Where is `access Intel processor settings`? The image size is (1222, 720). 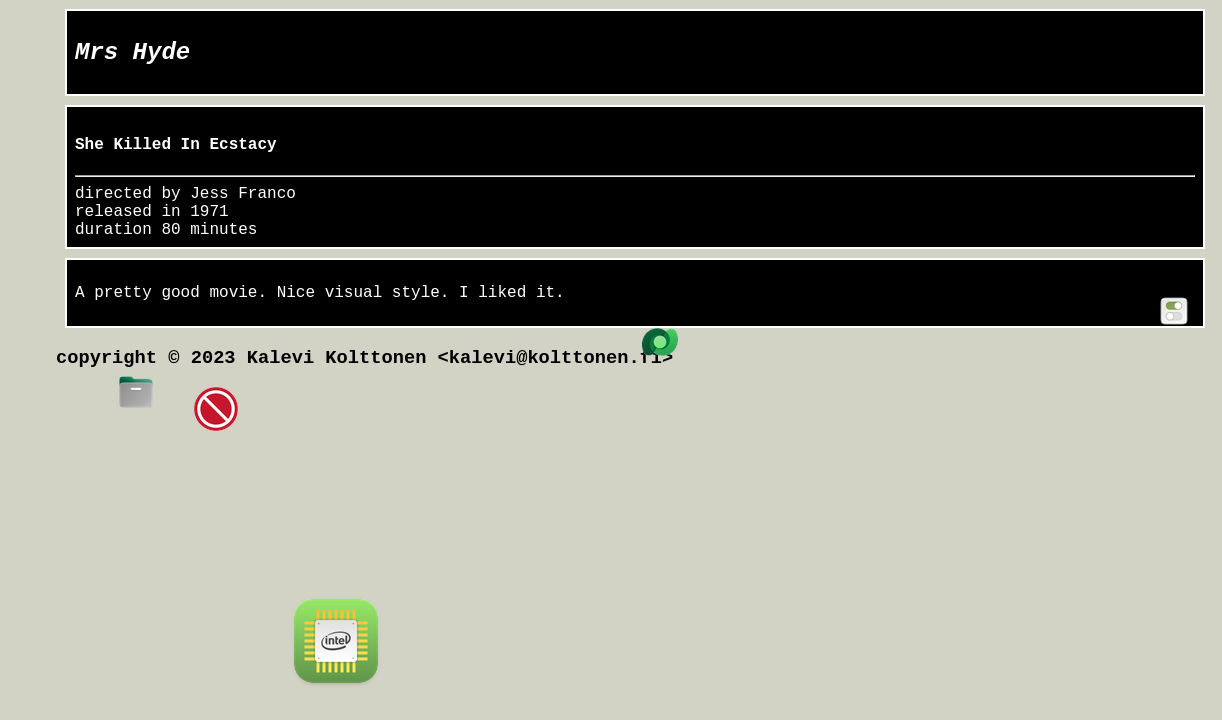 access Intel processor settings is located at coordinates (336, 641).